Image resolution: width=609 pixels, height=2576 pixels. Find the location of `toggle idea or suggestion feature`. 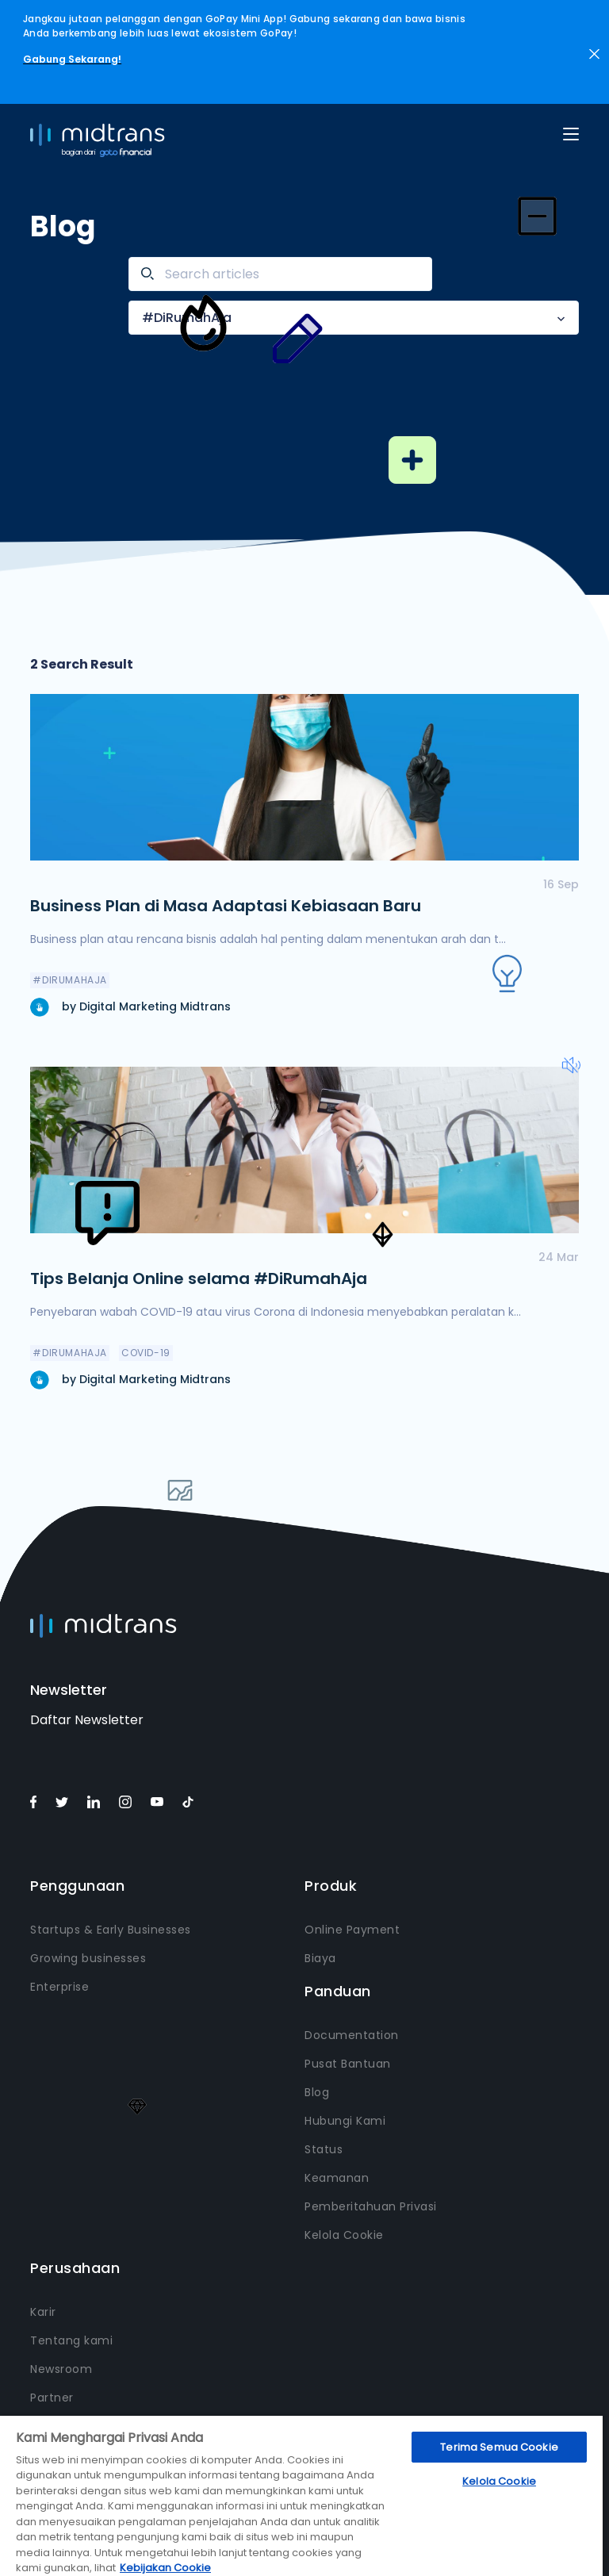

toggle idea or suggestion feature is located at coordinates (507, 973).